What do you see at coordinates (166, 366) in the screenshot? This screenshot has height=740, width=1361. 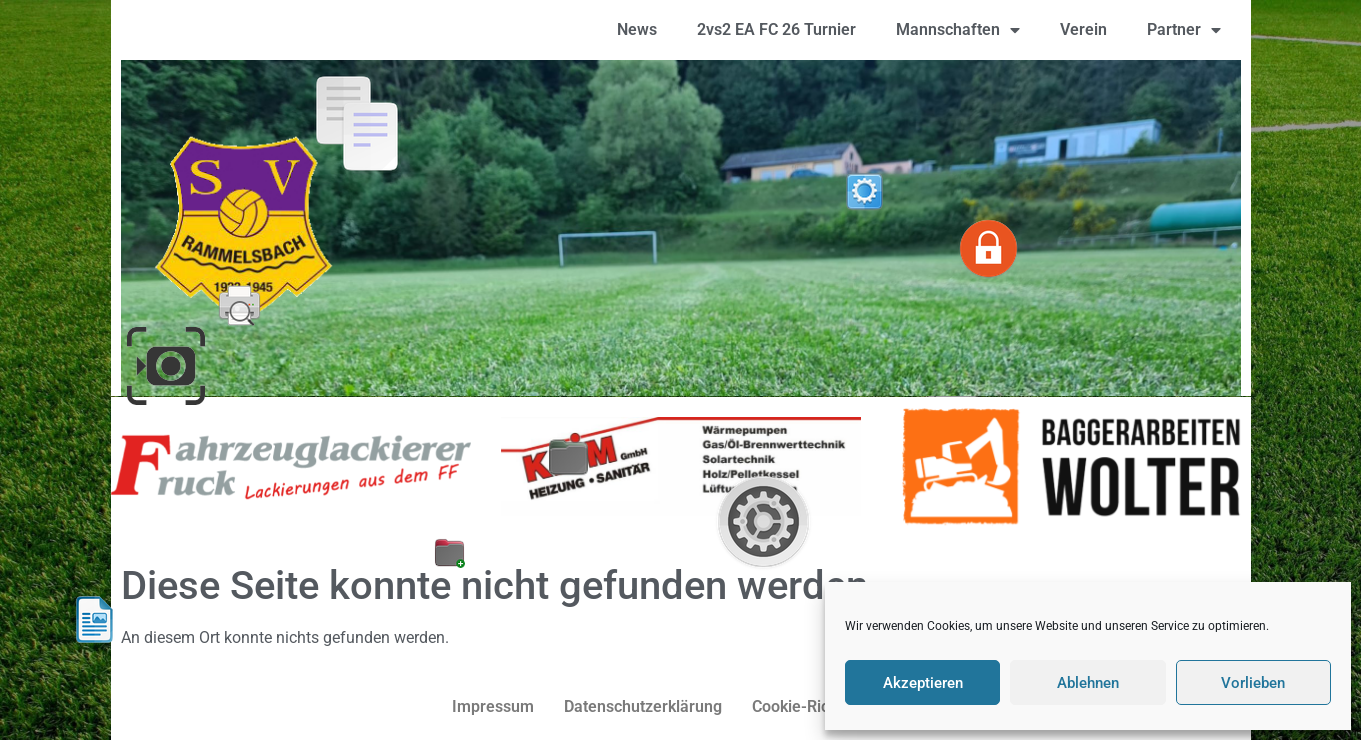 I see `start screen recording with Kooha` at bounding box center [166, 366].